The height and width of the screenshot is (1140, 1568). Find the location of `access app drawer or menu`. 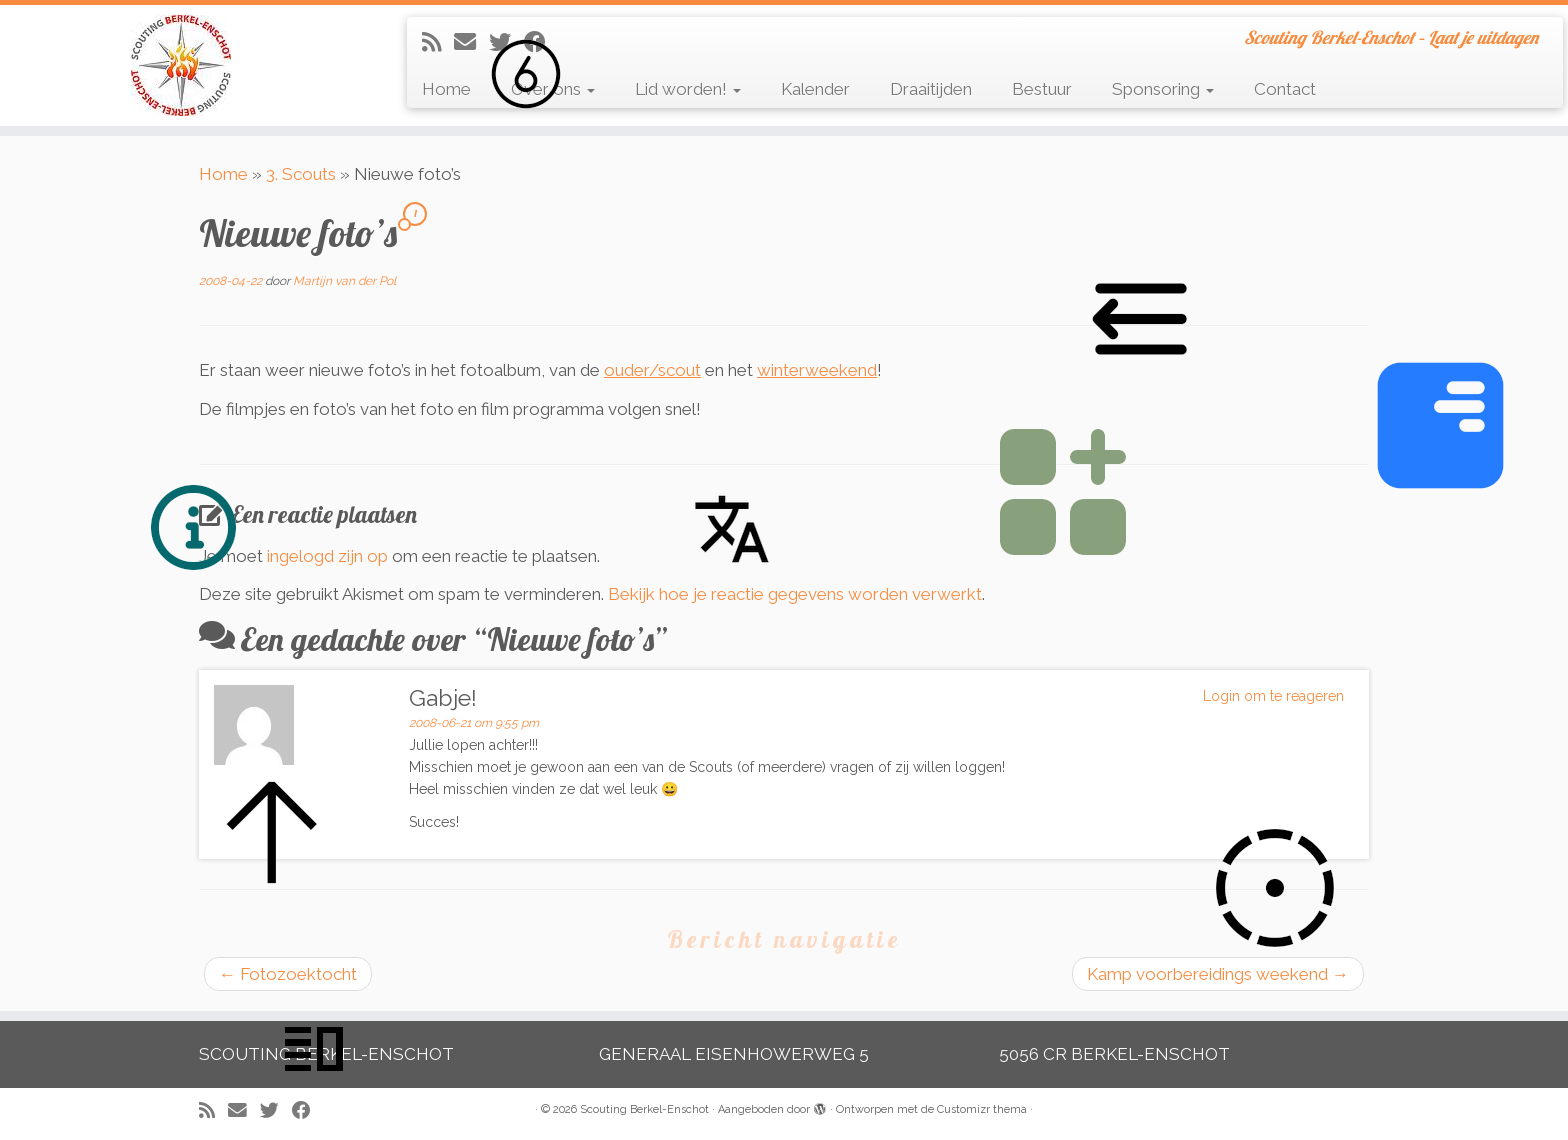

access app drawer or menu is located at coordinates (1063, 492).